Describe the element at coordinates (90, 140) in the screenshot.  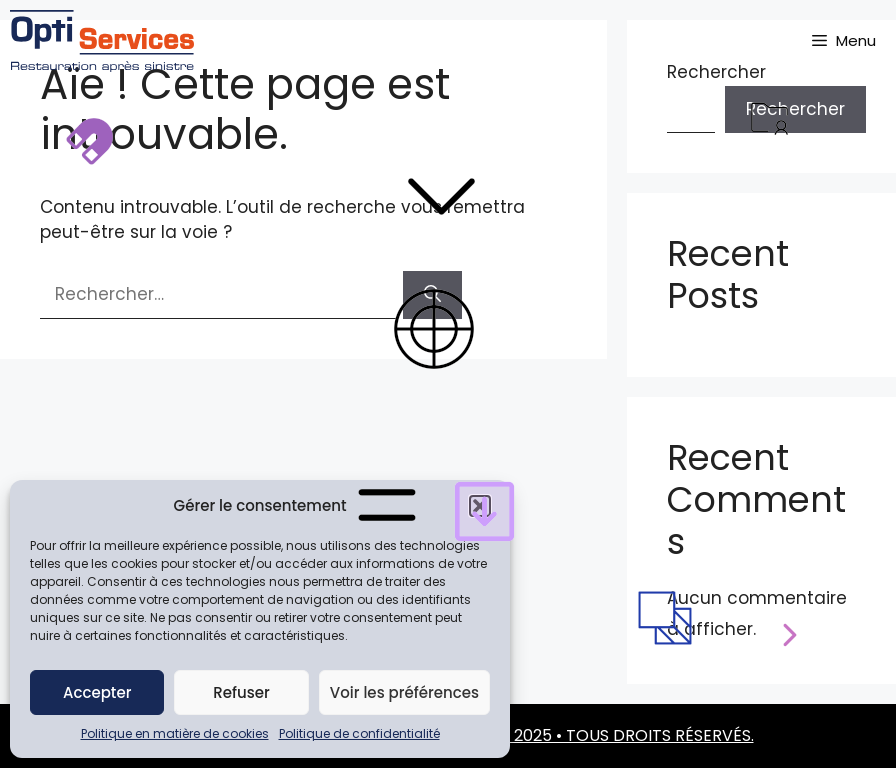
I see `attract or link related items together` at that location.